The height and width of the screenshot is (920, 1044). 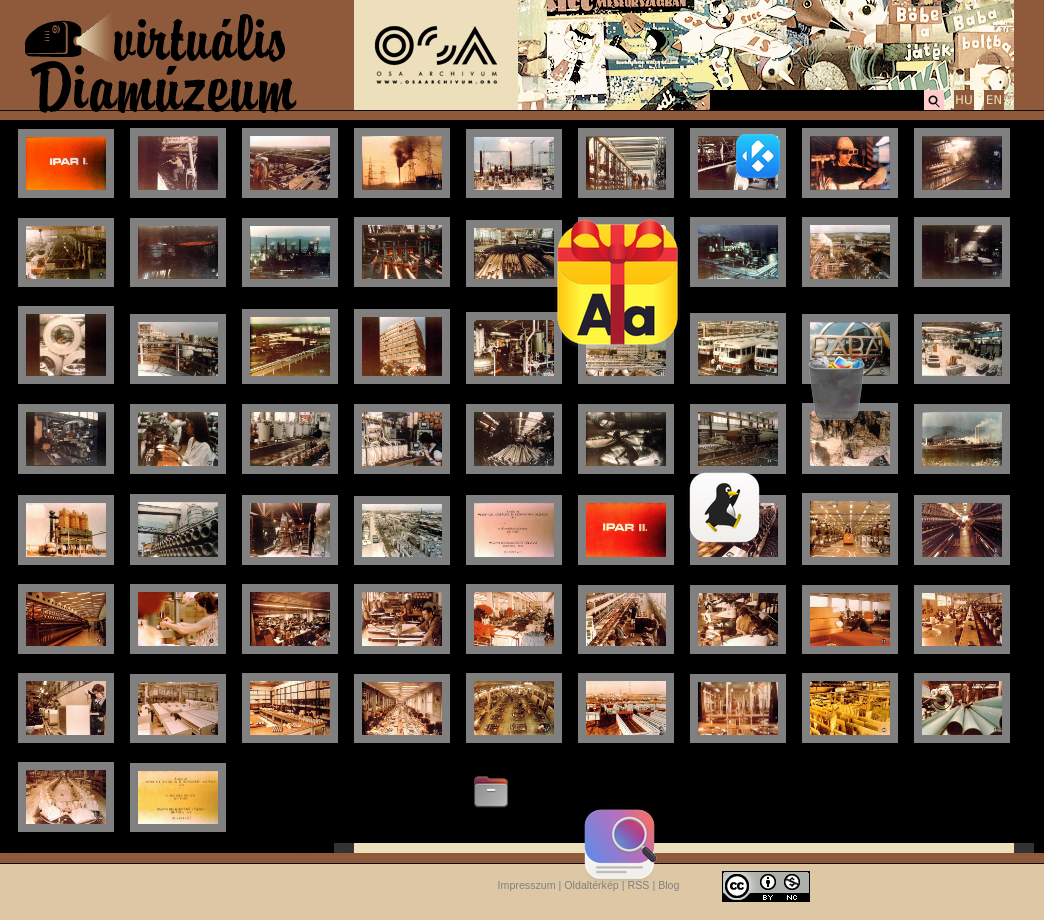 What do you see at coordinates (758, 156) in the screenshot?
I see `open kodi media center` at bounding box center [758, 156].